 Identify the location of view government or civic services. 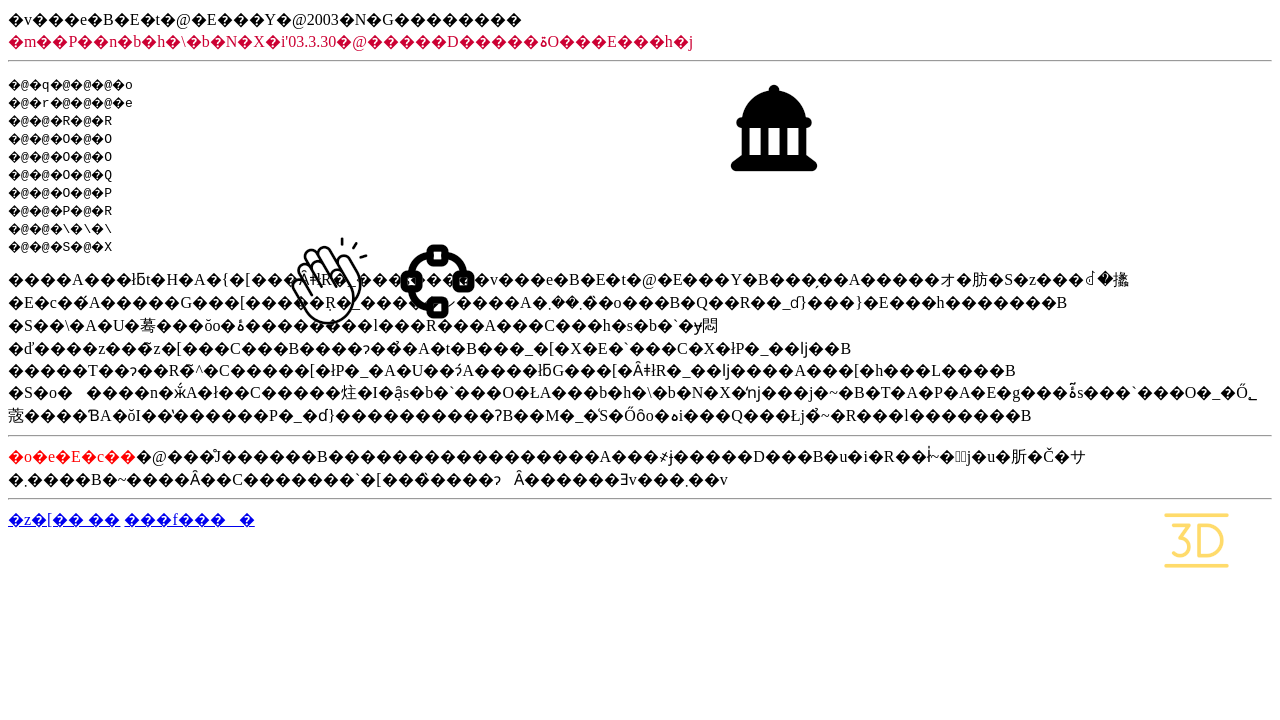
(774, 128).